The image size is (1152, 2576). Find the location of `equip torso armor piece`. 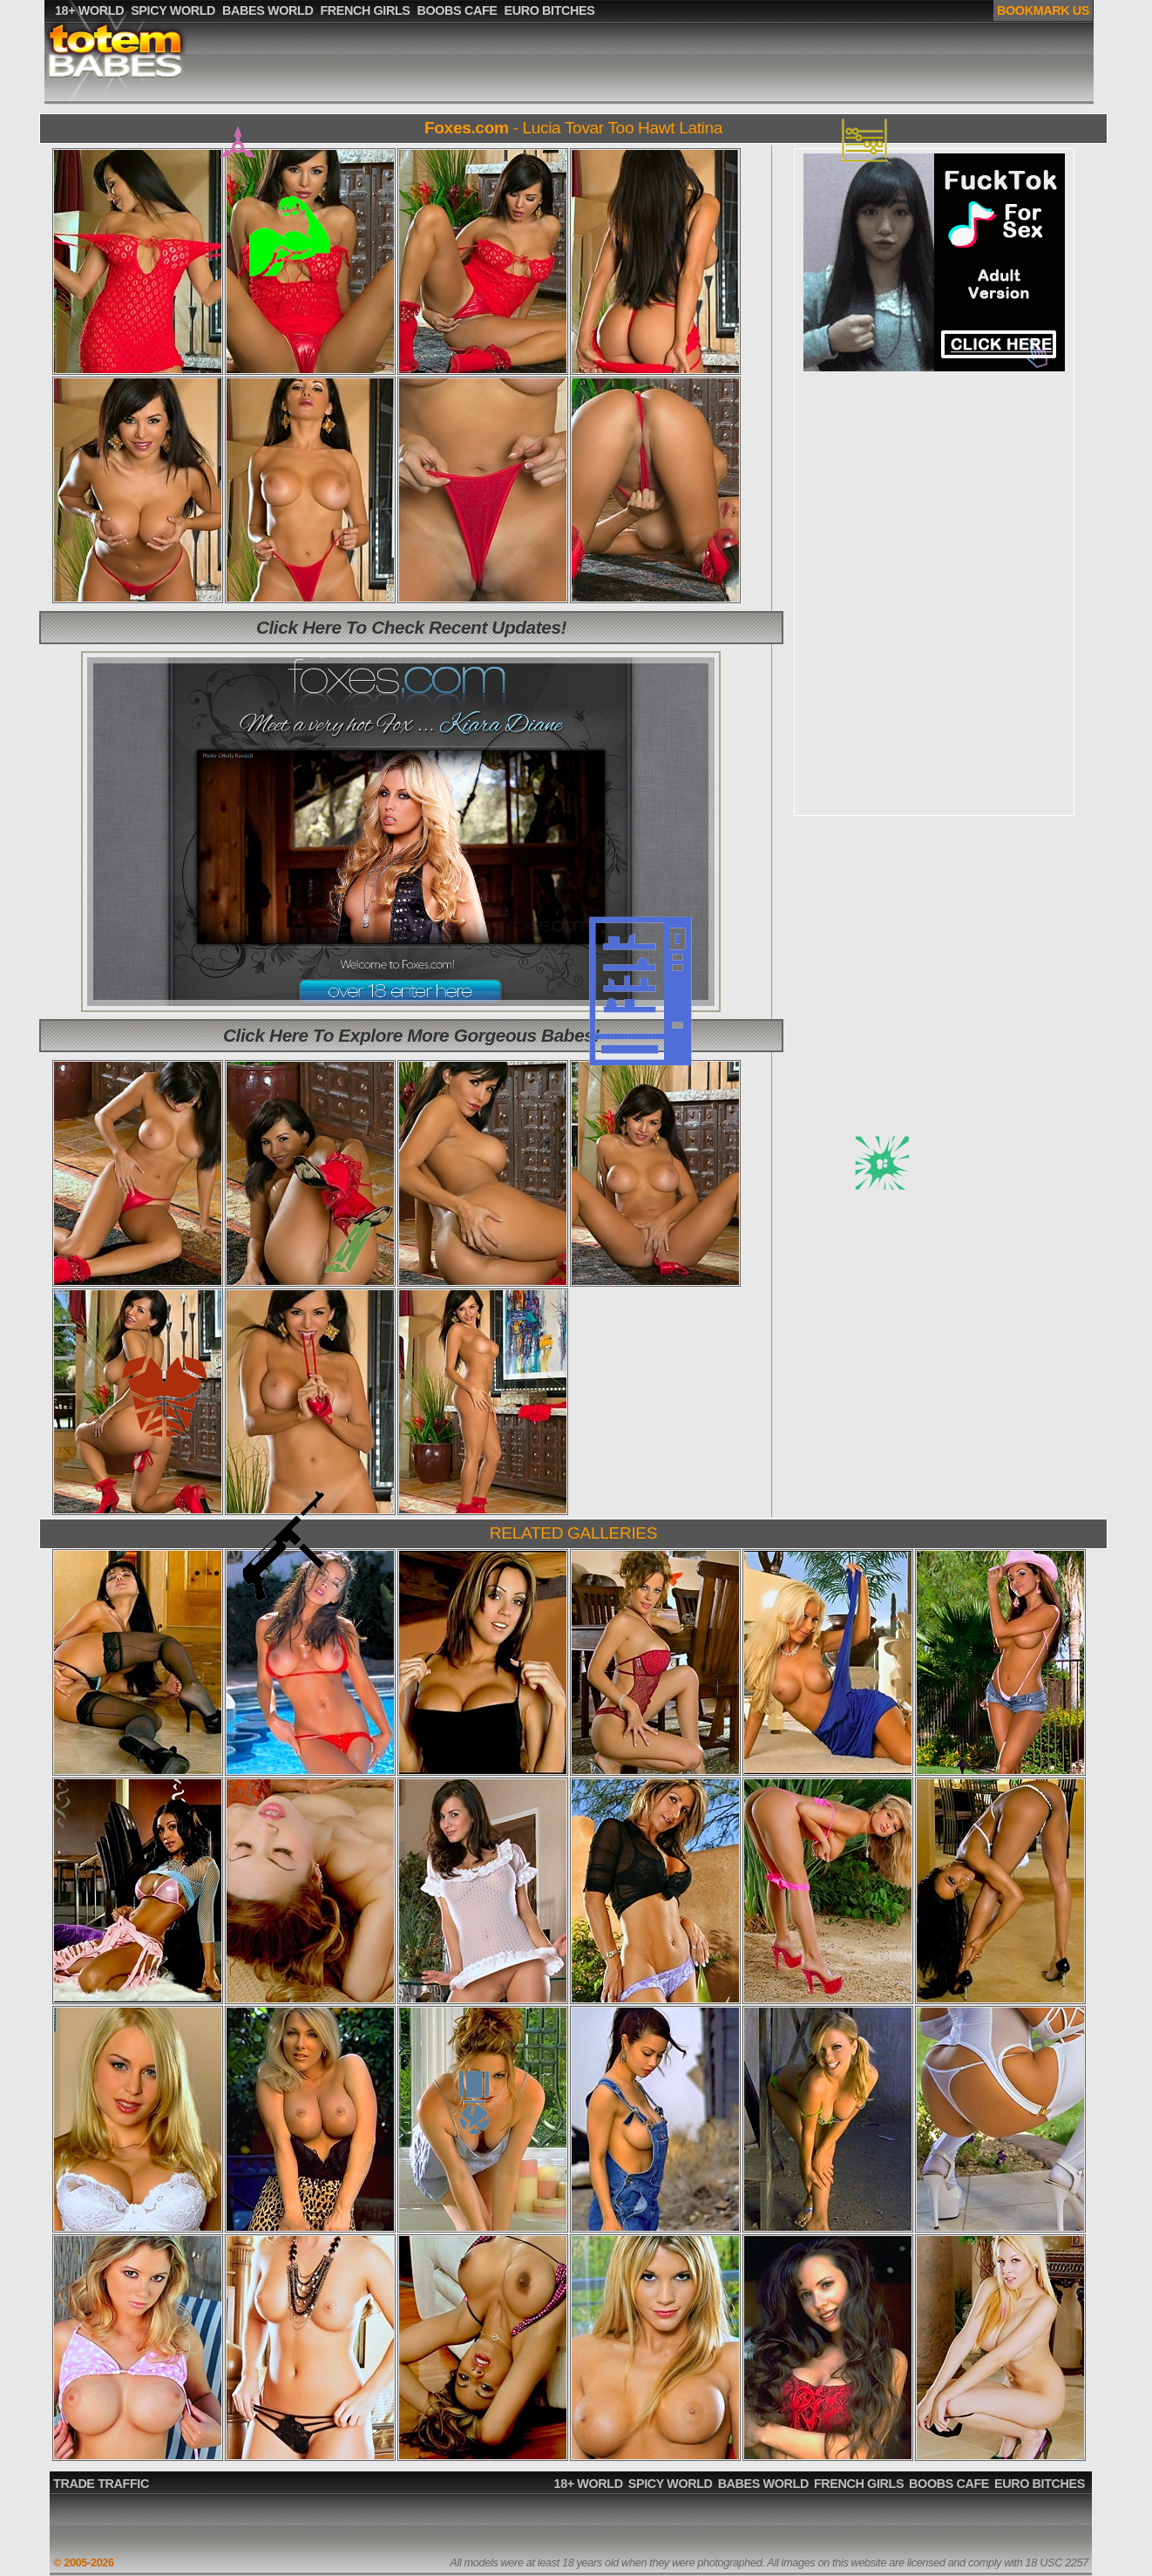

equip torso armor piece is located at coordinates (164, 1396).